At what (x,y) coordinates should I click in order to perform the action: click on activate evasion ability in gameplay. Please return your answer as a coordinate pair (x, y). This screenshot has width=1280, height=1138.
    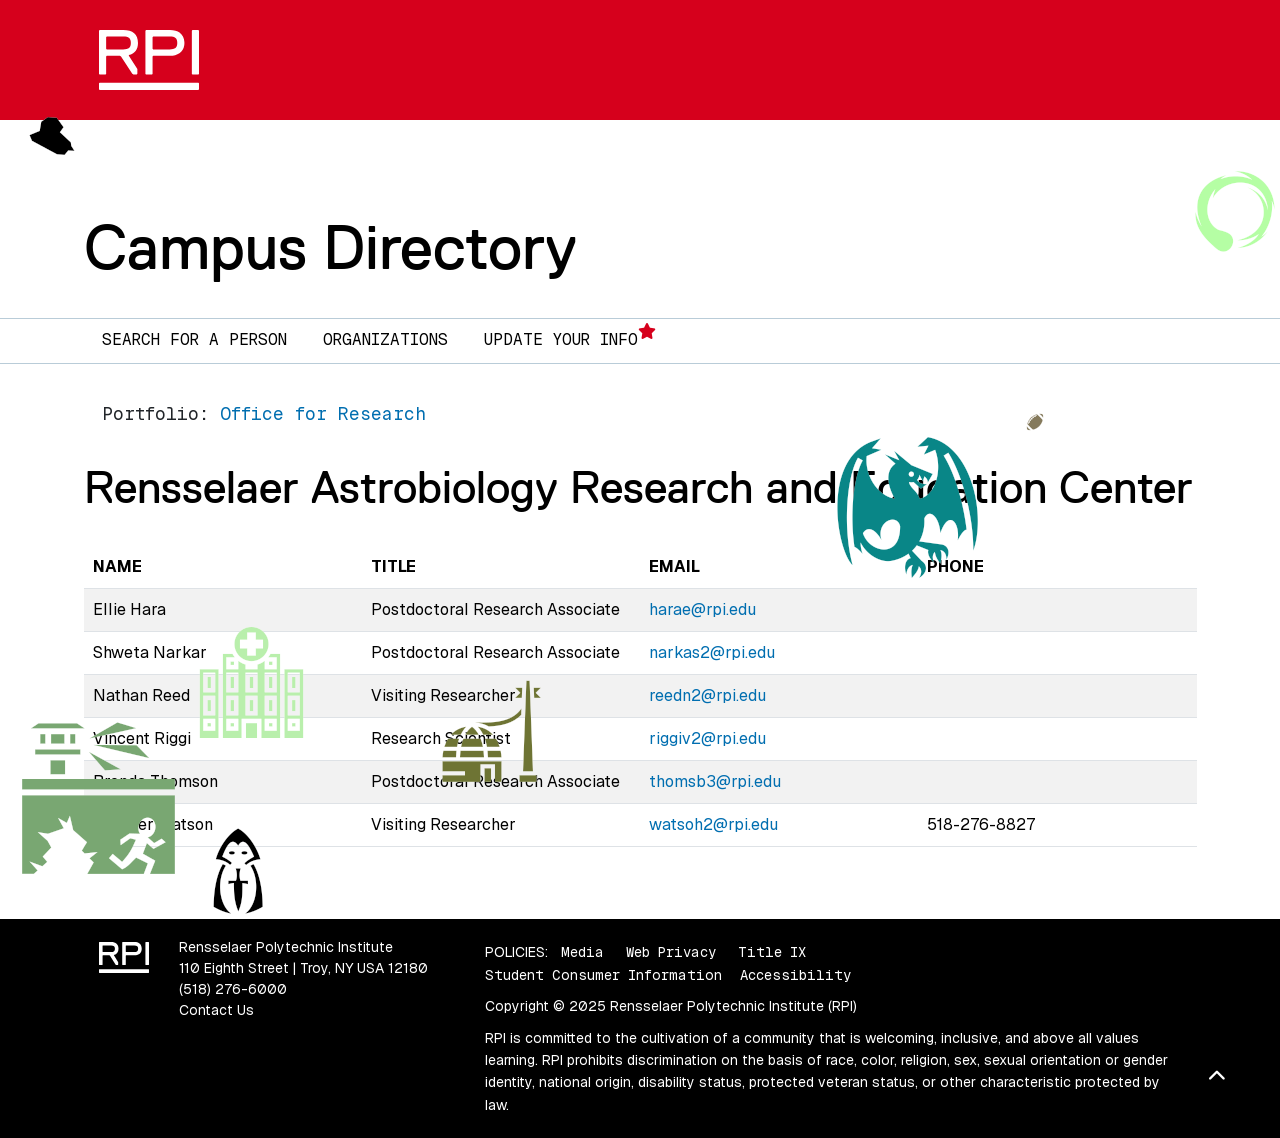
    Looking at the image, I should click on (98, 797).